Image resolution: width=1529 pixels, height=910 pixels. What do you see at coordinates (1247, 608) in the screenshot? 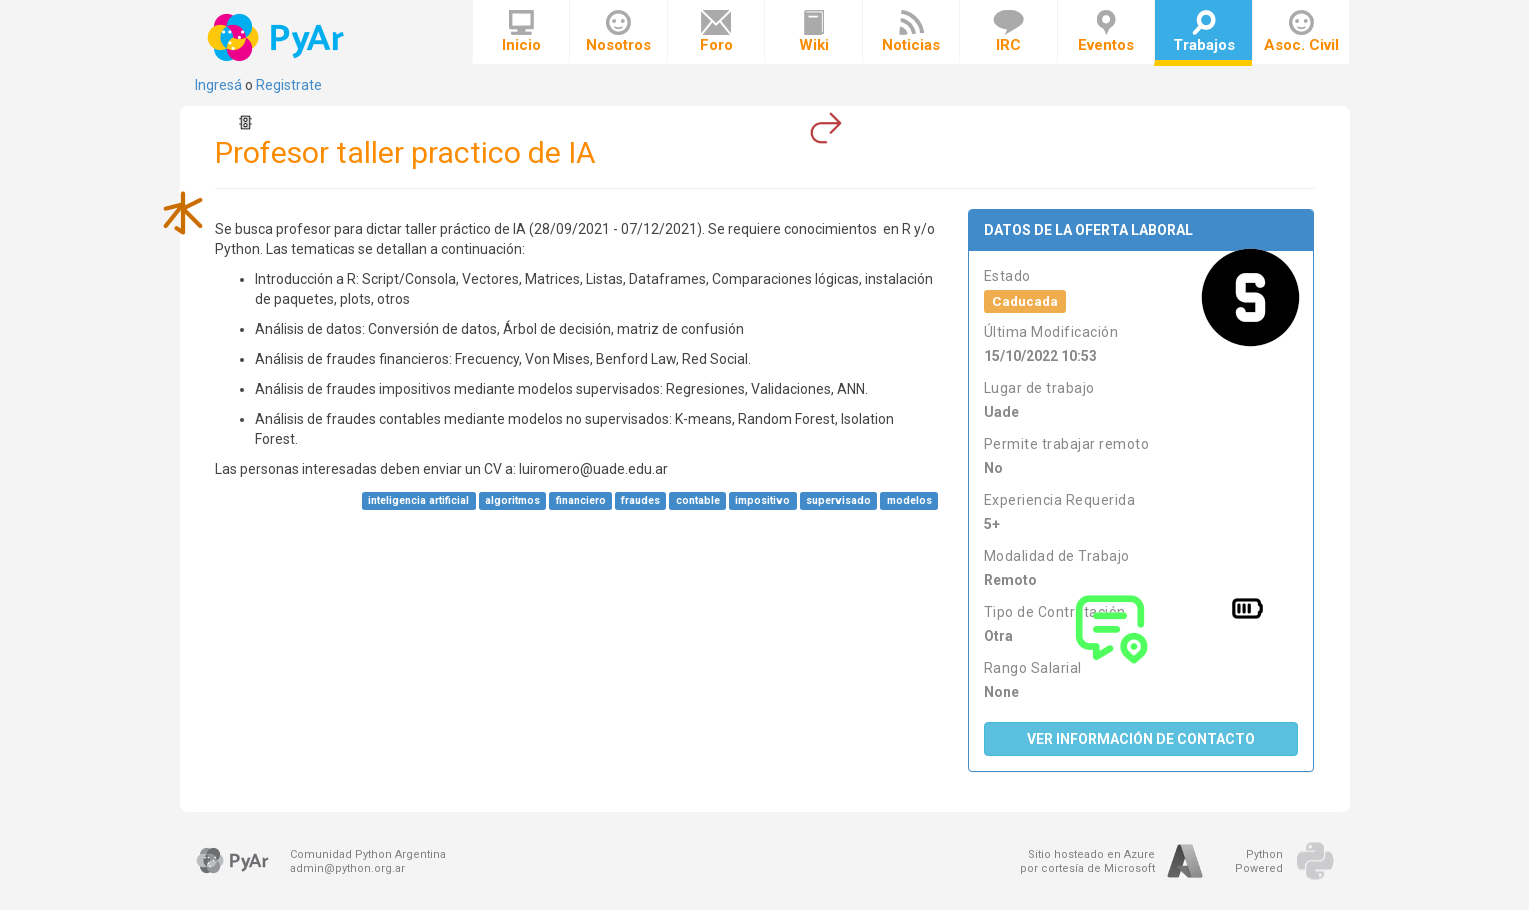
I see `indicates battery at 75% charge` at bounding box center [1247, 608].